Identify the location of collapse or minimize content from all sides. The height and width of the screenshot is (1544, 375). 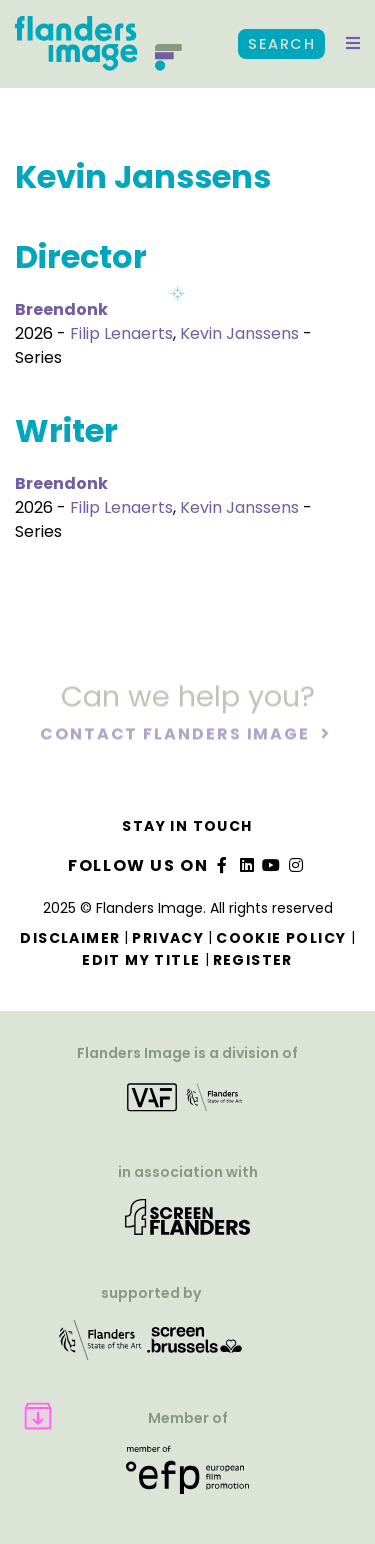
(177, 293).